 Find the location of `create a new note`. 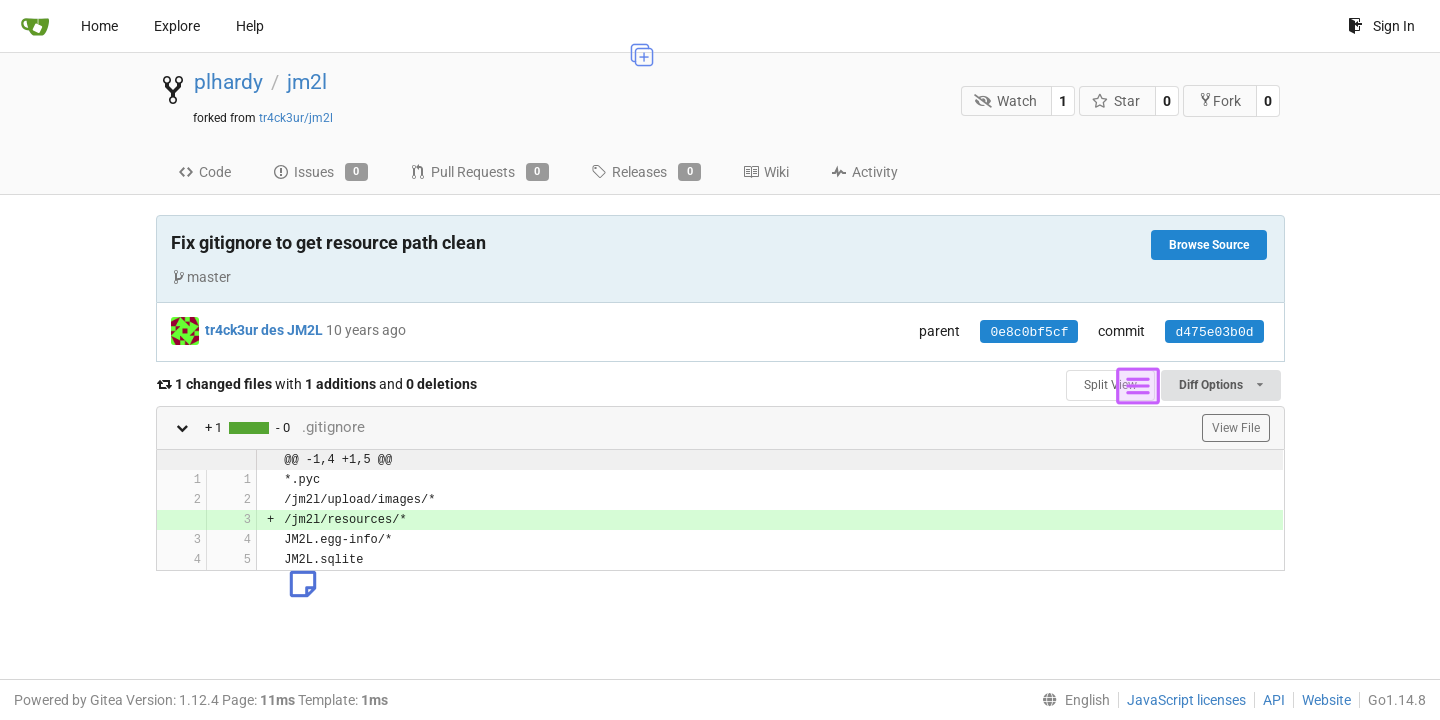

create a new note is located at coordinates (303, 584).